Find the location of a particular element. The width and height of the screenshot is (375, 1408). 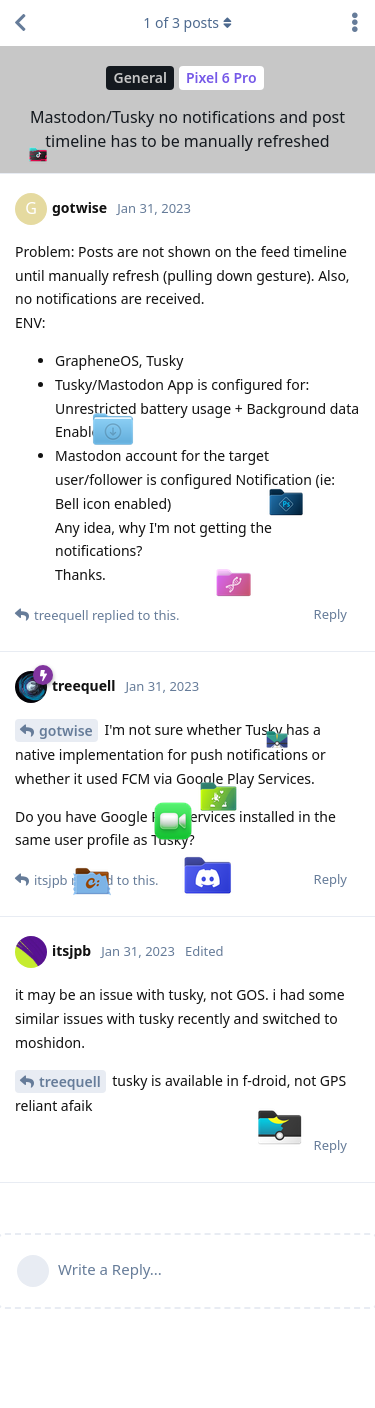

open folder containing Adobe Photoshop Express files is located at coordinates (286, 503).